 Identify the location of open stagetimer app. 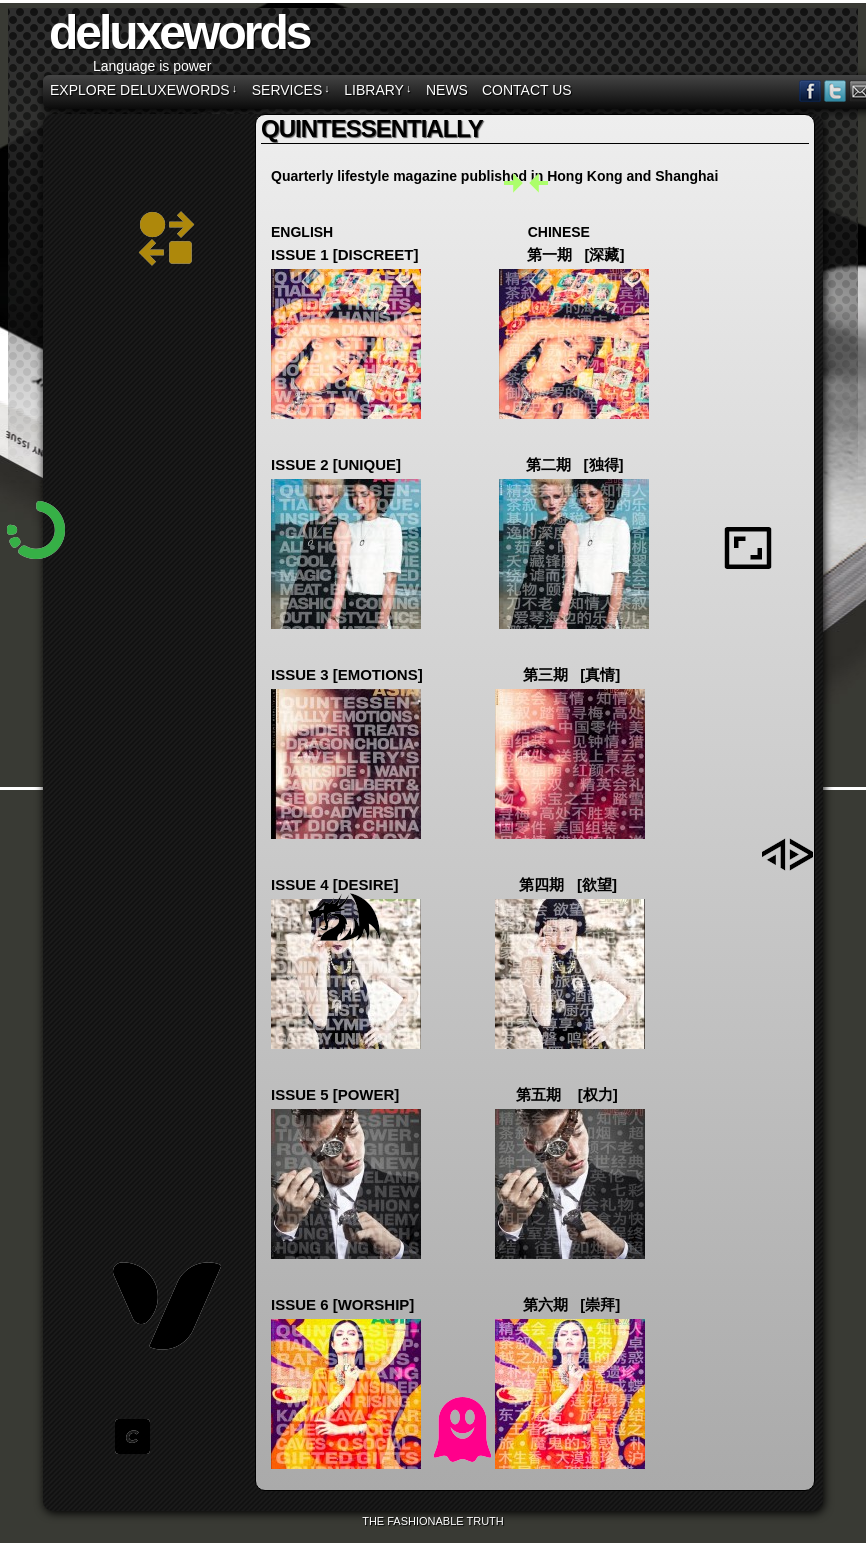
(36, 530).